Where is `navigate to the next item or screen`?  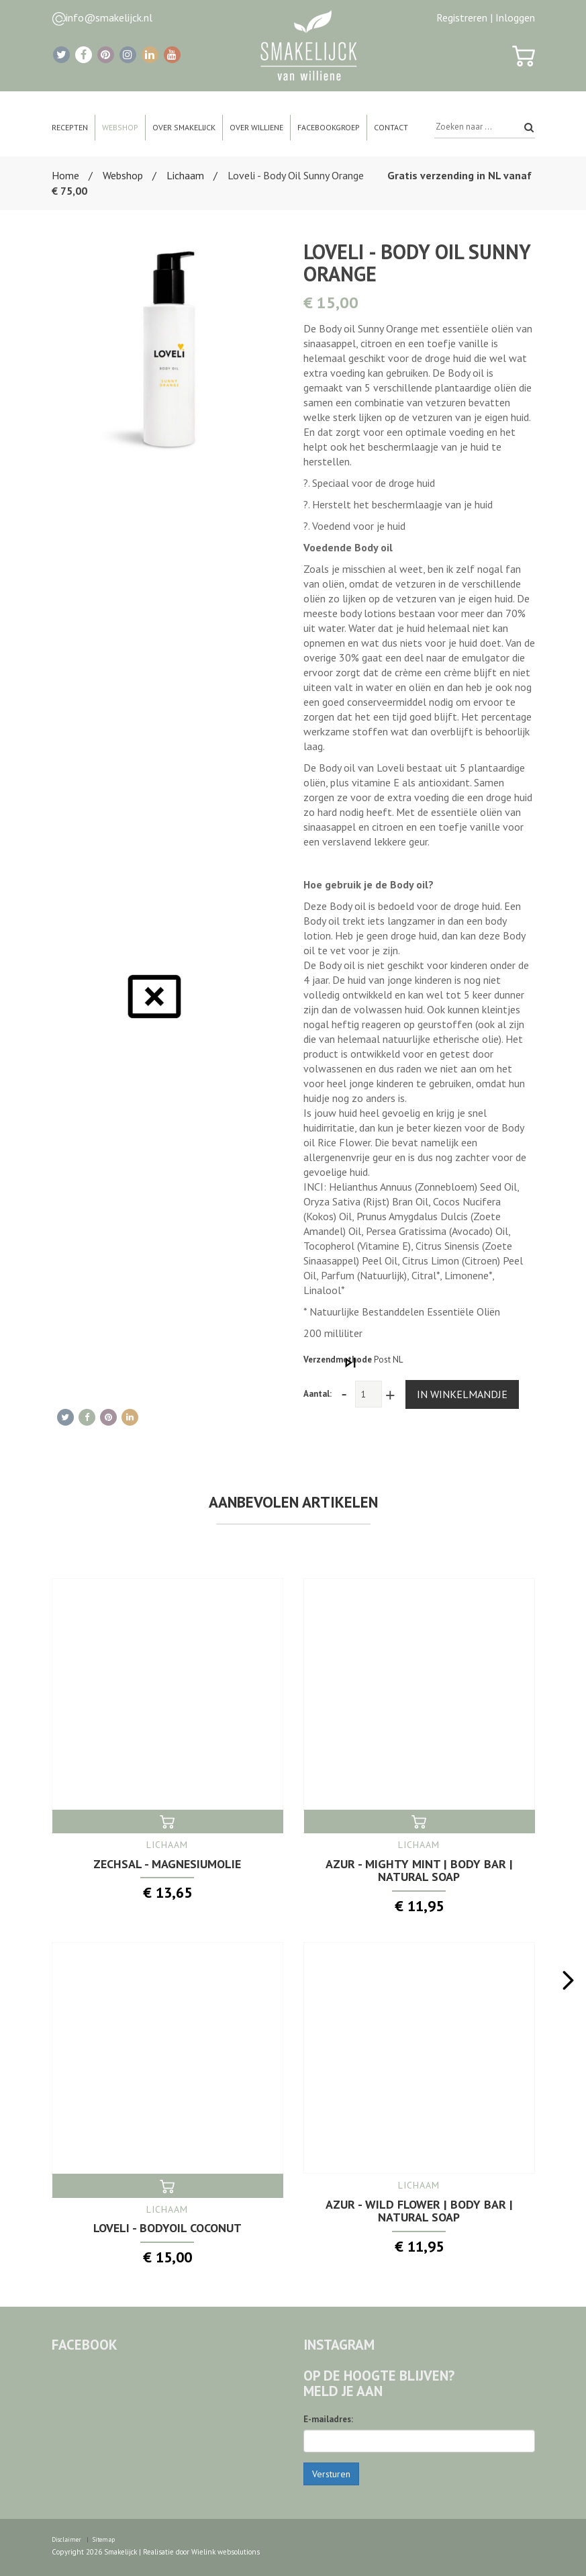 navigate to the next item or screen is located at coordinates (568, 1980).